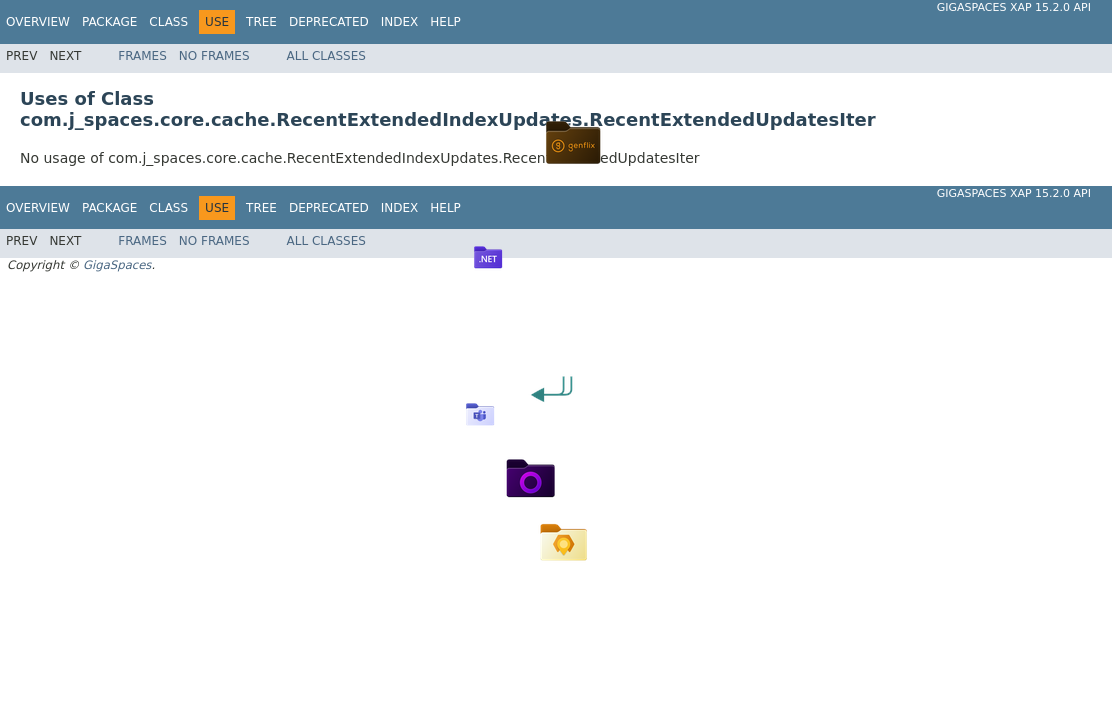 This screenshot has width=1112, height=720. Describe the element at coordinates (480, 415) in the screenshot. I see `open microsoft teams files folder` at that location.